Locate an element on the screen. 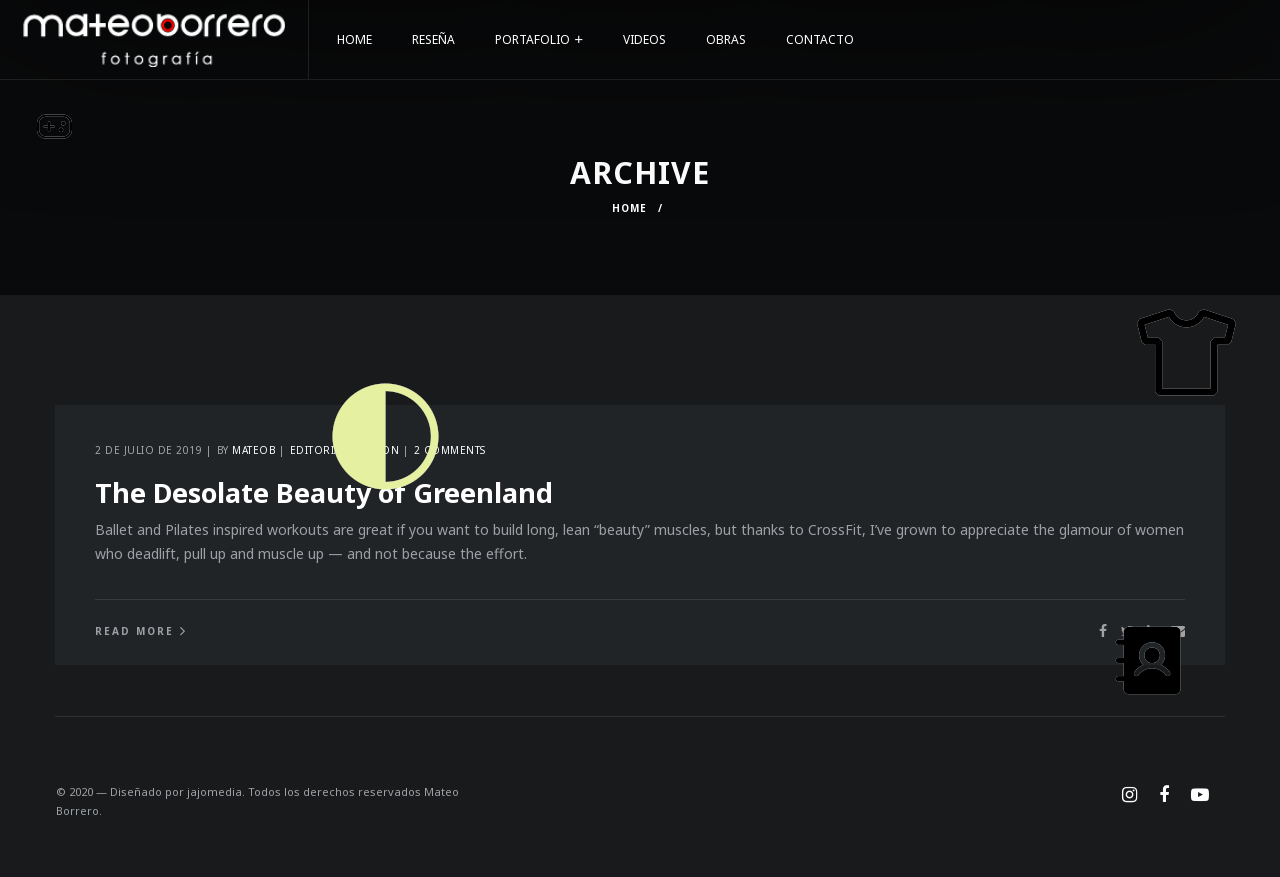 The height and width of the screenshot is (877, 1280). select team or player jersey is located at coordinates (1186, 351).